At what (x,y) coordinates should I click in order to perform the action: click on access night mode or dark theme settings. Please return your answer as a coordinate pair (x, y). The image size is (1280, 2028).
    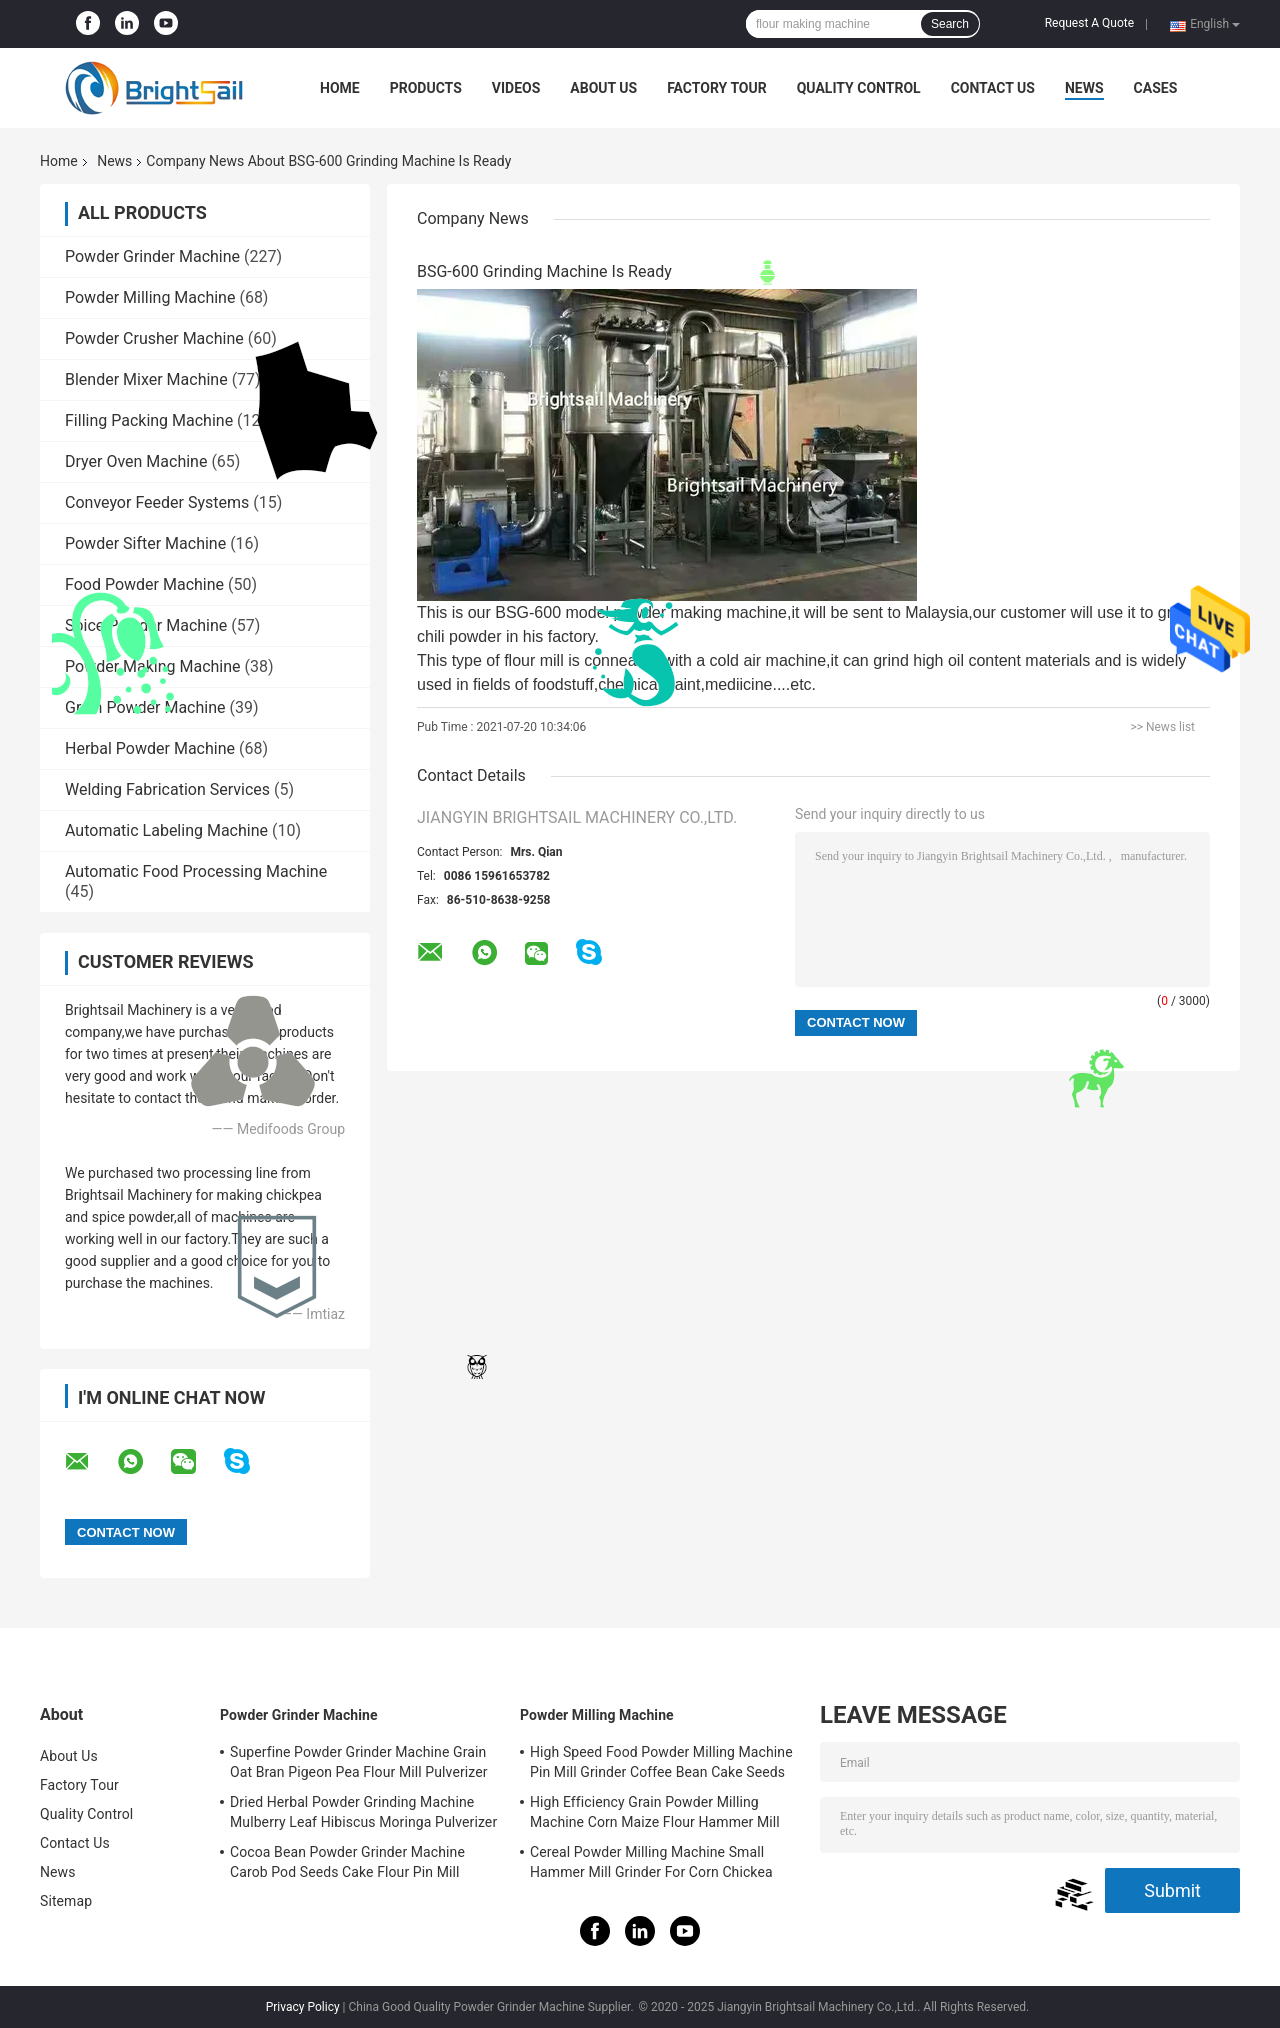
    Looking at the image, I should click on (477, 1367).